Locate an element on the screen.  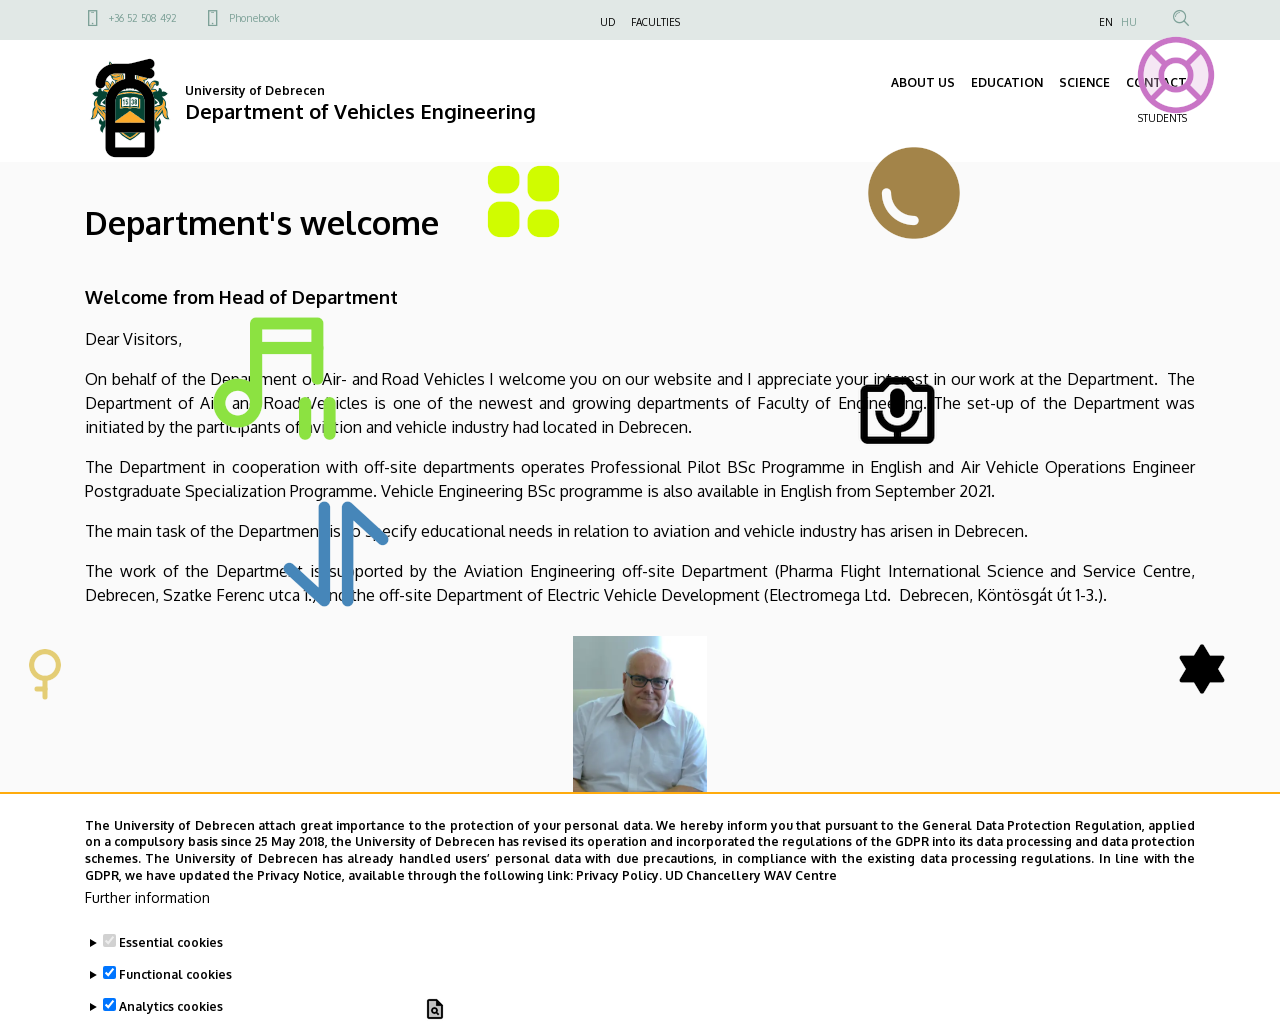
pause the currently playing music is located at coordinates (274, 372).